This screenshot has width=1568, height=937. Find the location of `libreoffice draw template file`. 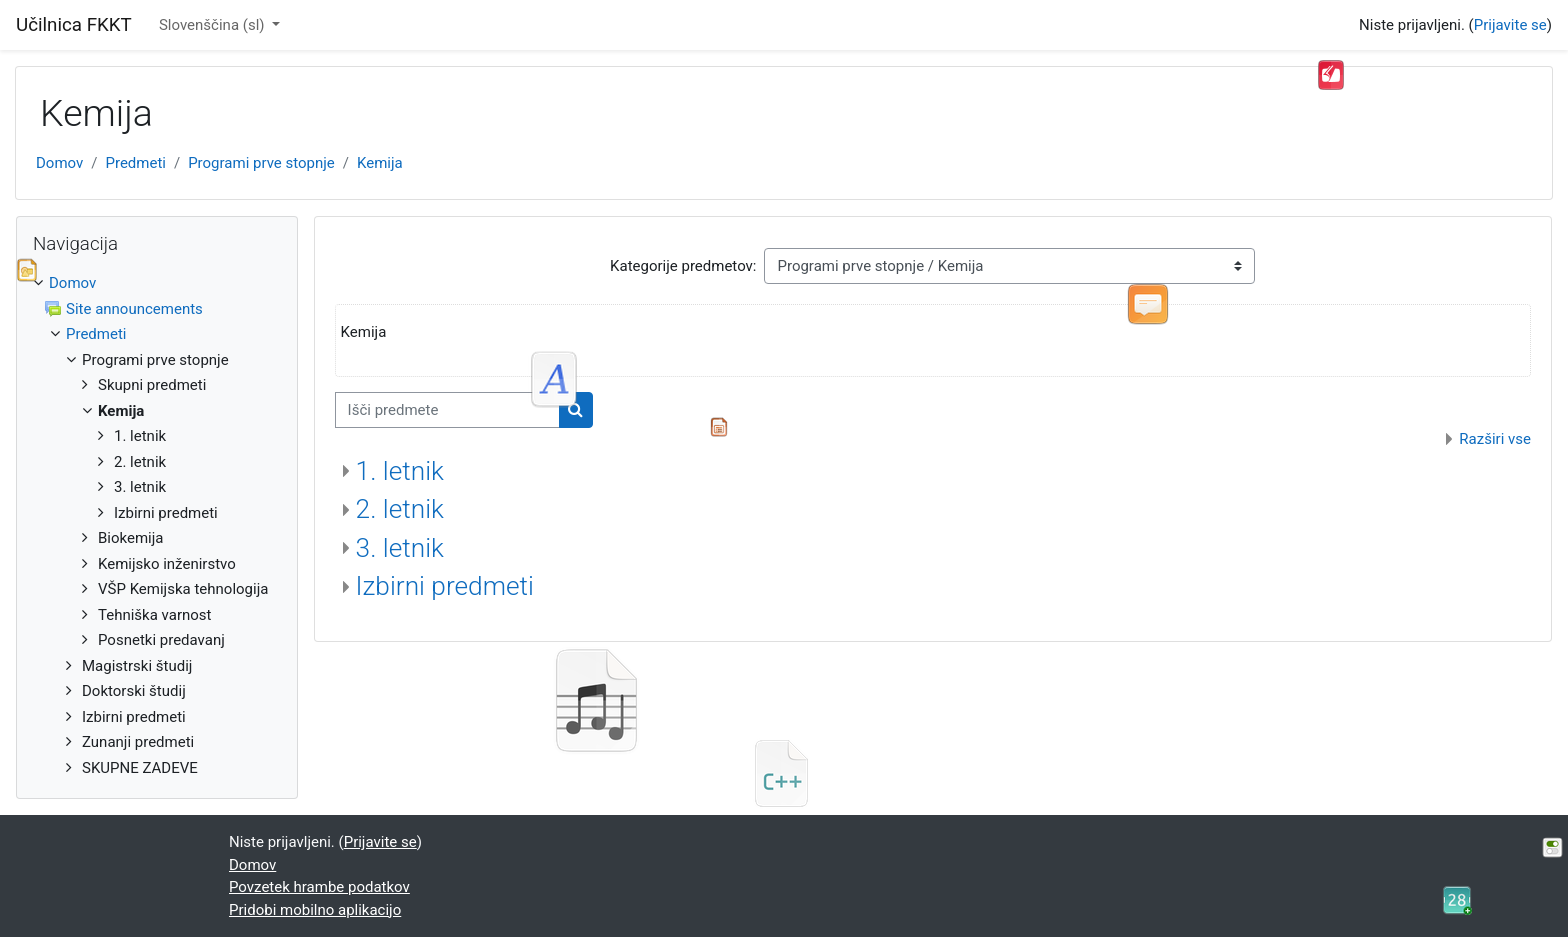

libreoffice draw template file is located at coordinates (27, 270).